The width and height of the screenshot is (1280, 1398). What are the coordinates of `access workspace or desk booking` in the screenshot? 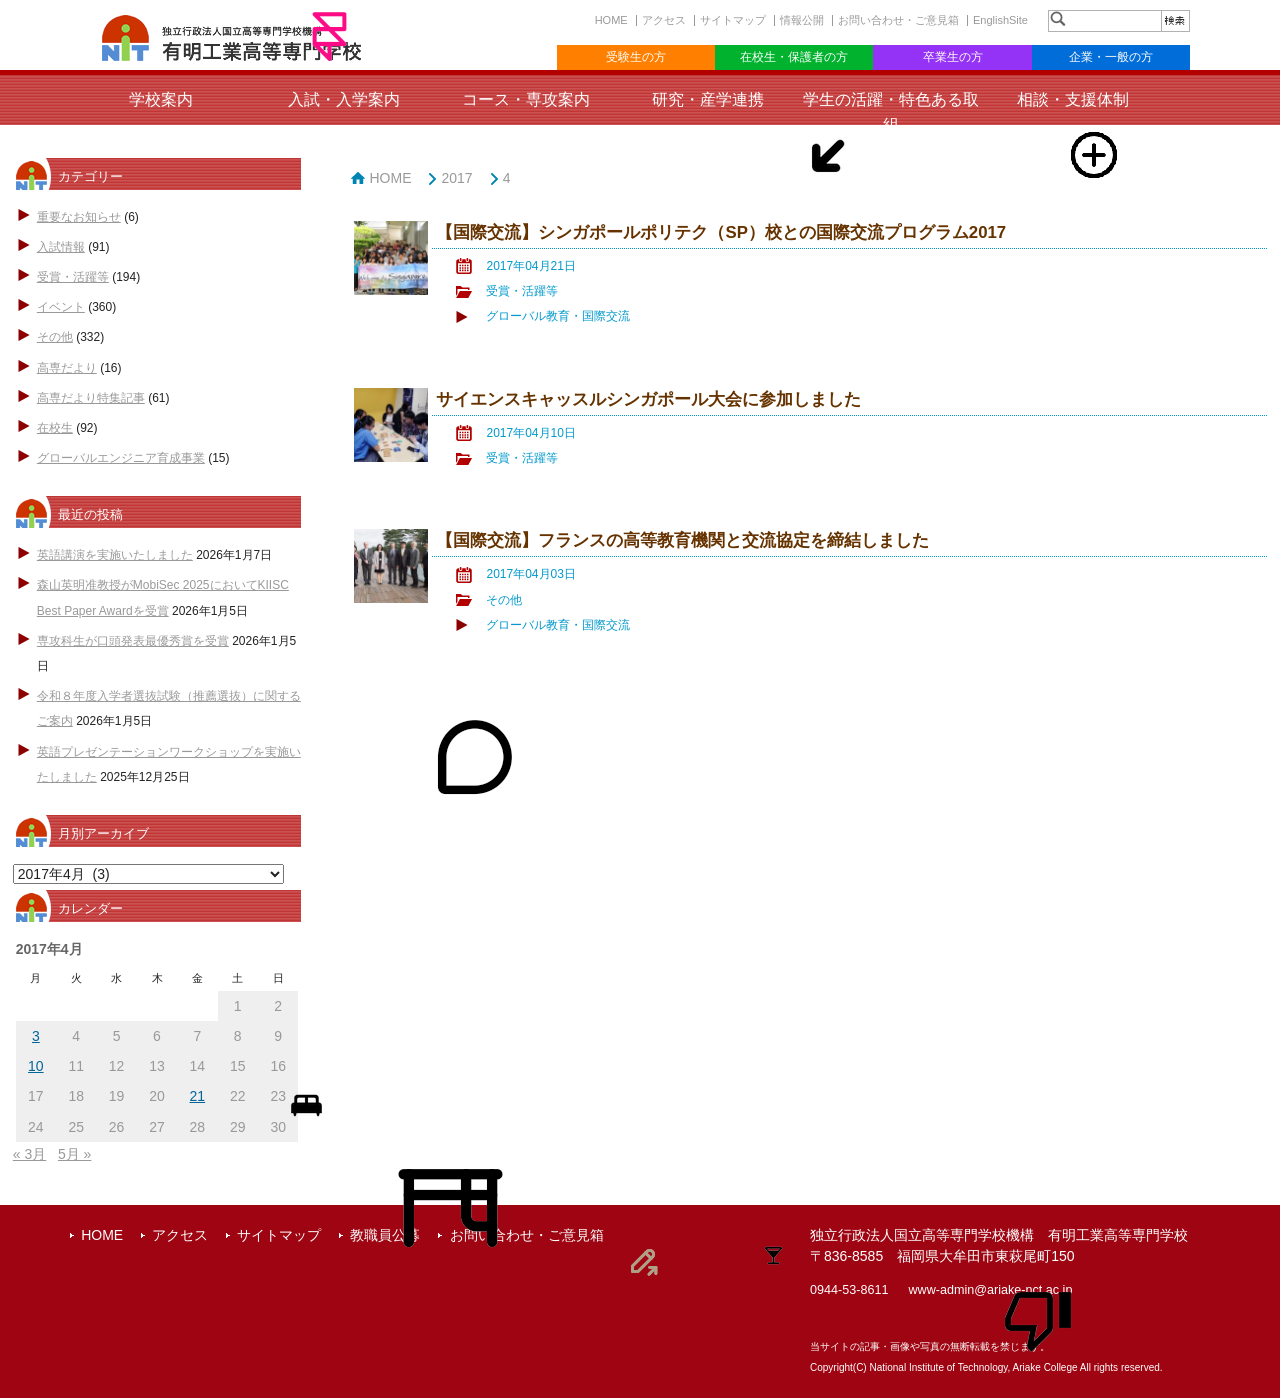 It's located at (450, 1205).